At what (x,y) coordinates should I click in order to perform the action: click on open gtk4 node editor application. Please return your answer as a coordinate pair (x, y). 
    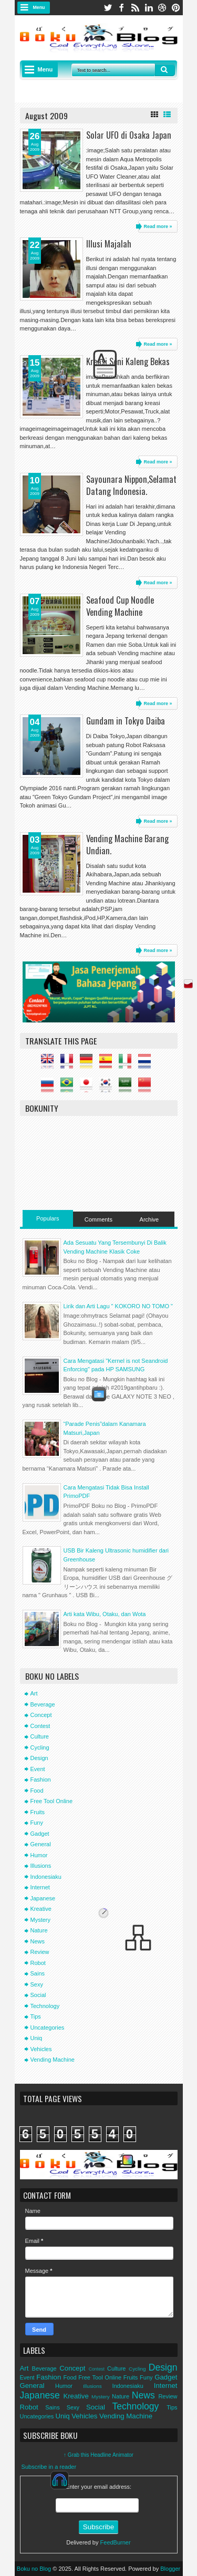
    Looking at the image, I should click on (138, 1938).